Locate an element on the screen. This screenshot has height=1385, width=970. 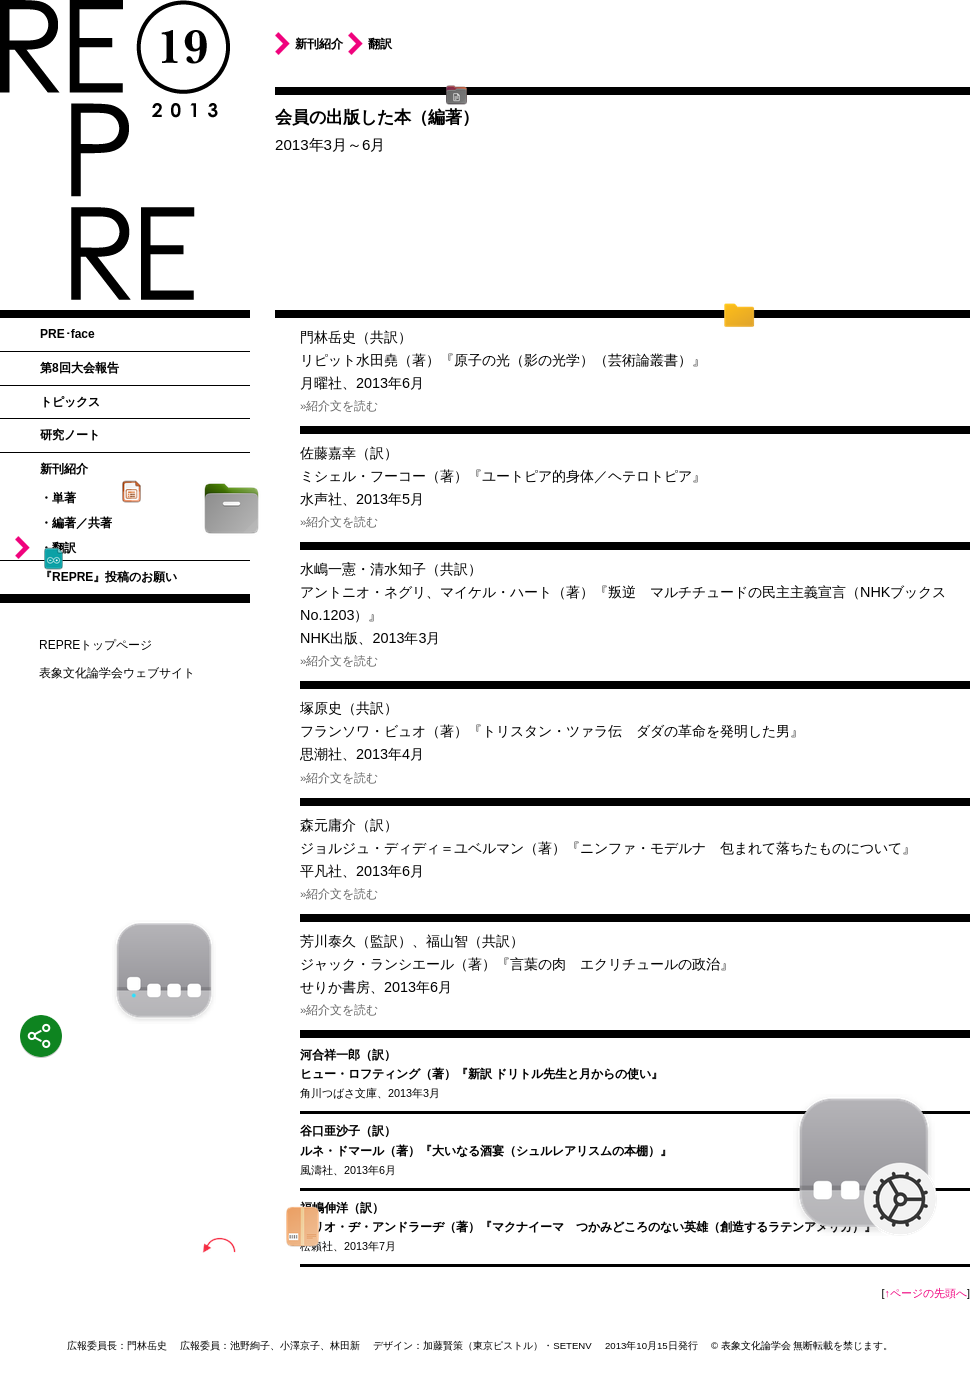
open liveback folder is located at coordinates (739, 316).